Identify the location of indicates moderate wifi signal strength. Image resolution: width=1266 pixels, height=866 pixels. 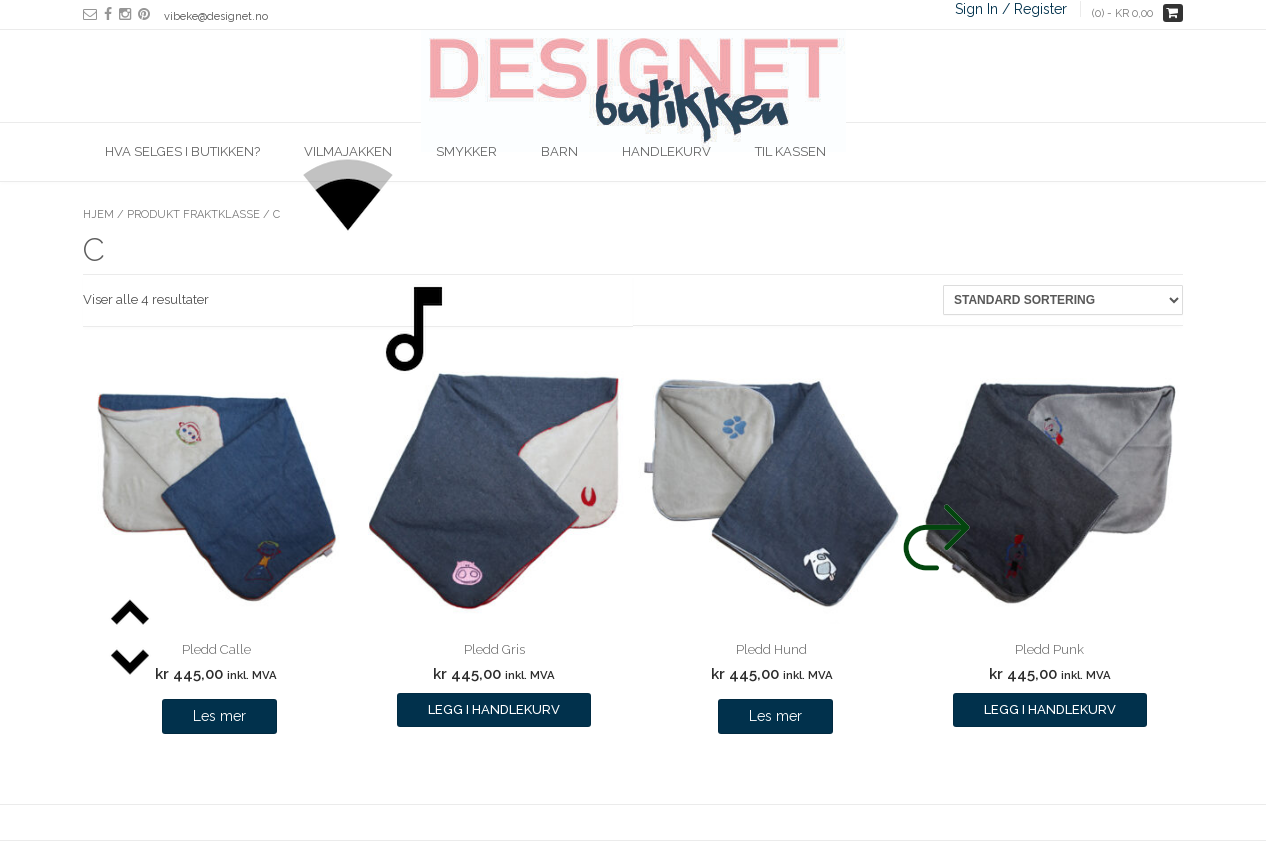
(348, 194).